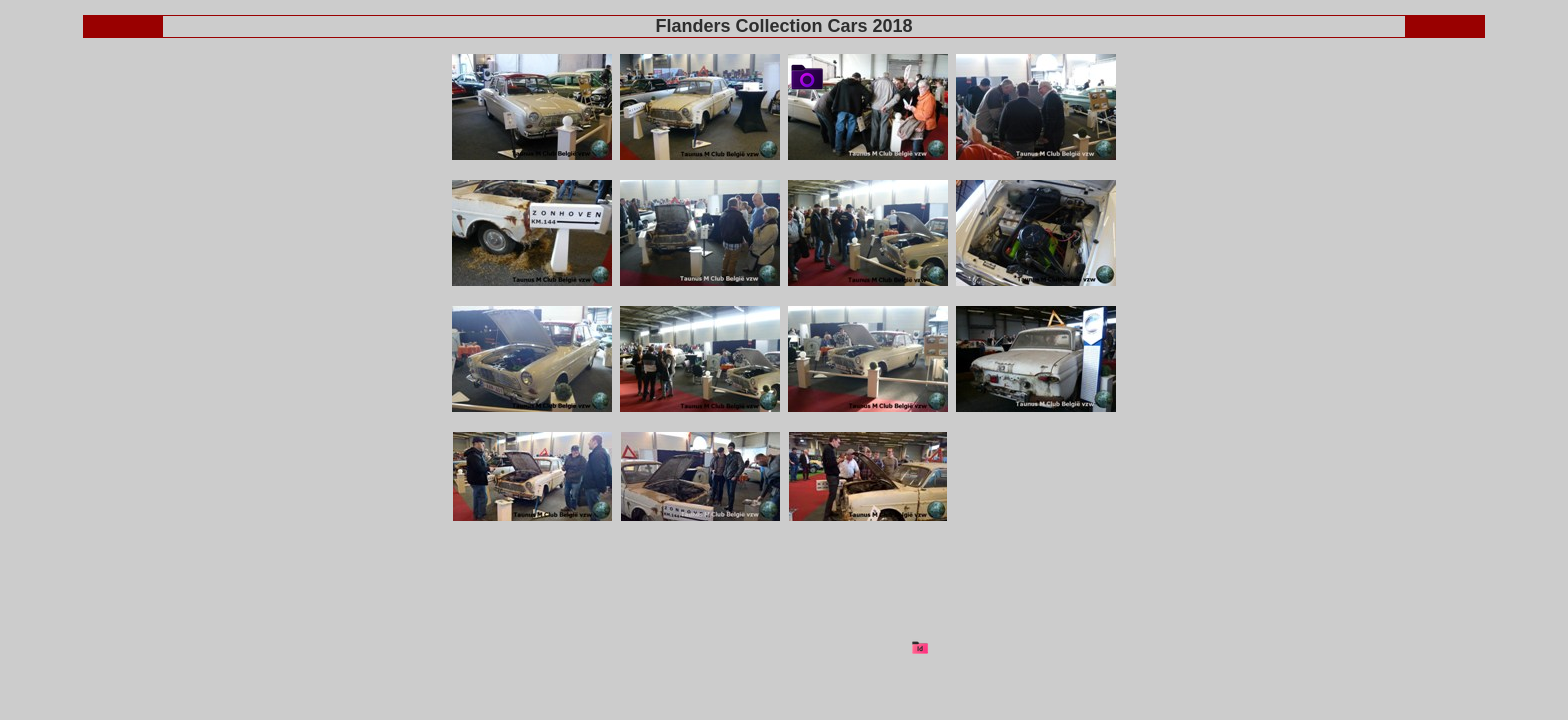 The width and height of the screenshot is (1568, 720). Describe the element at coordinates (920, 648) in the screenshot. I see `folder containing adobe indesign project files` at that location.